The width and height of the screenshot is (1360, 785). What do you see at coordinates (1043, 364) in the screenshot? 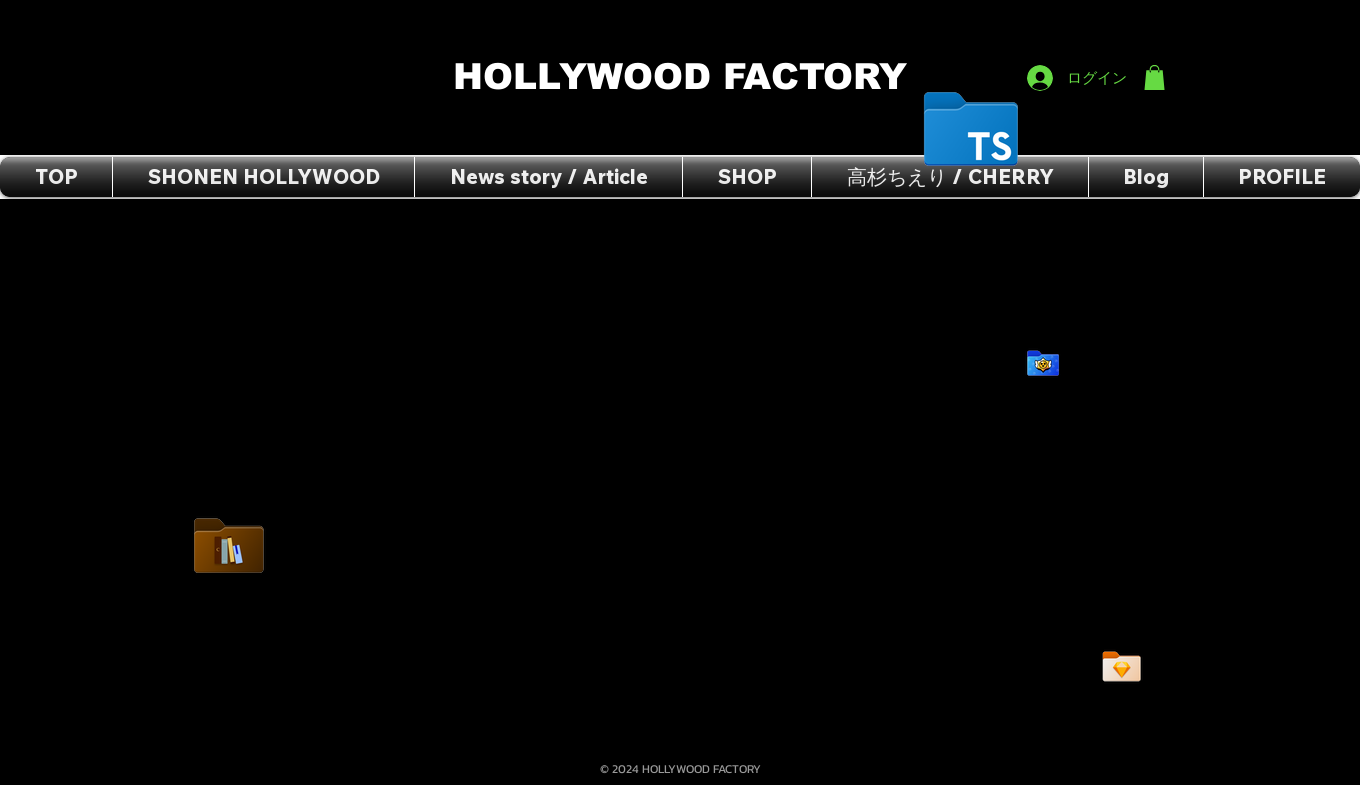
I see `open brawl stars game files folder` at bounding box center [1043, 364].